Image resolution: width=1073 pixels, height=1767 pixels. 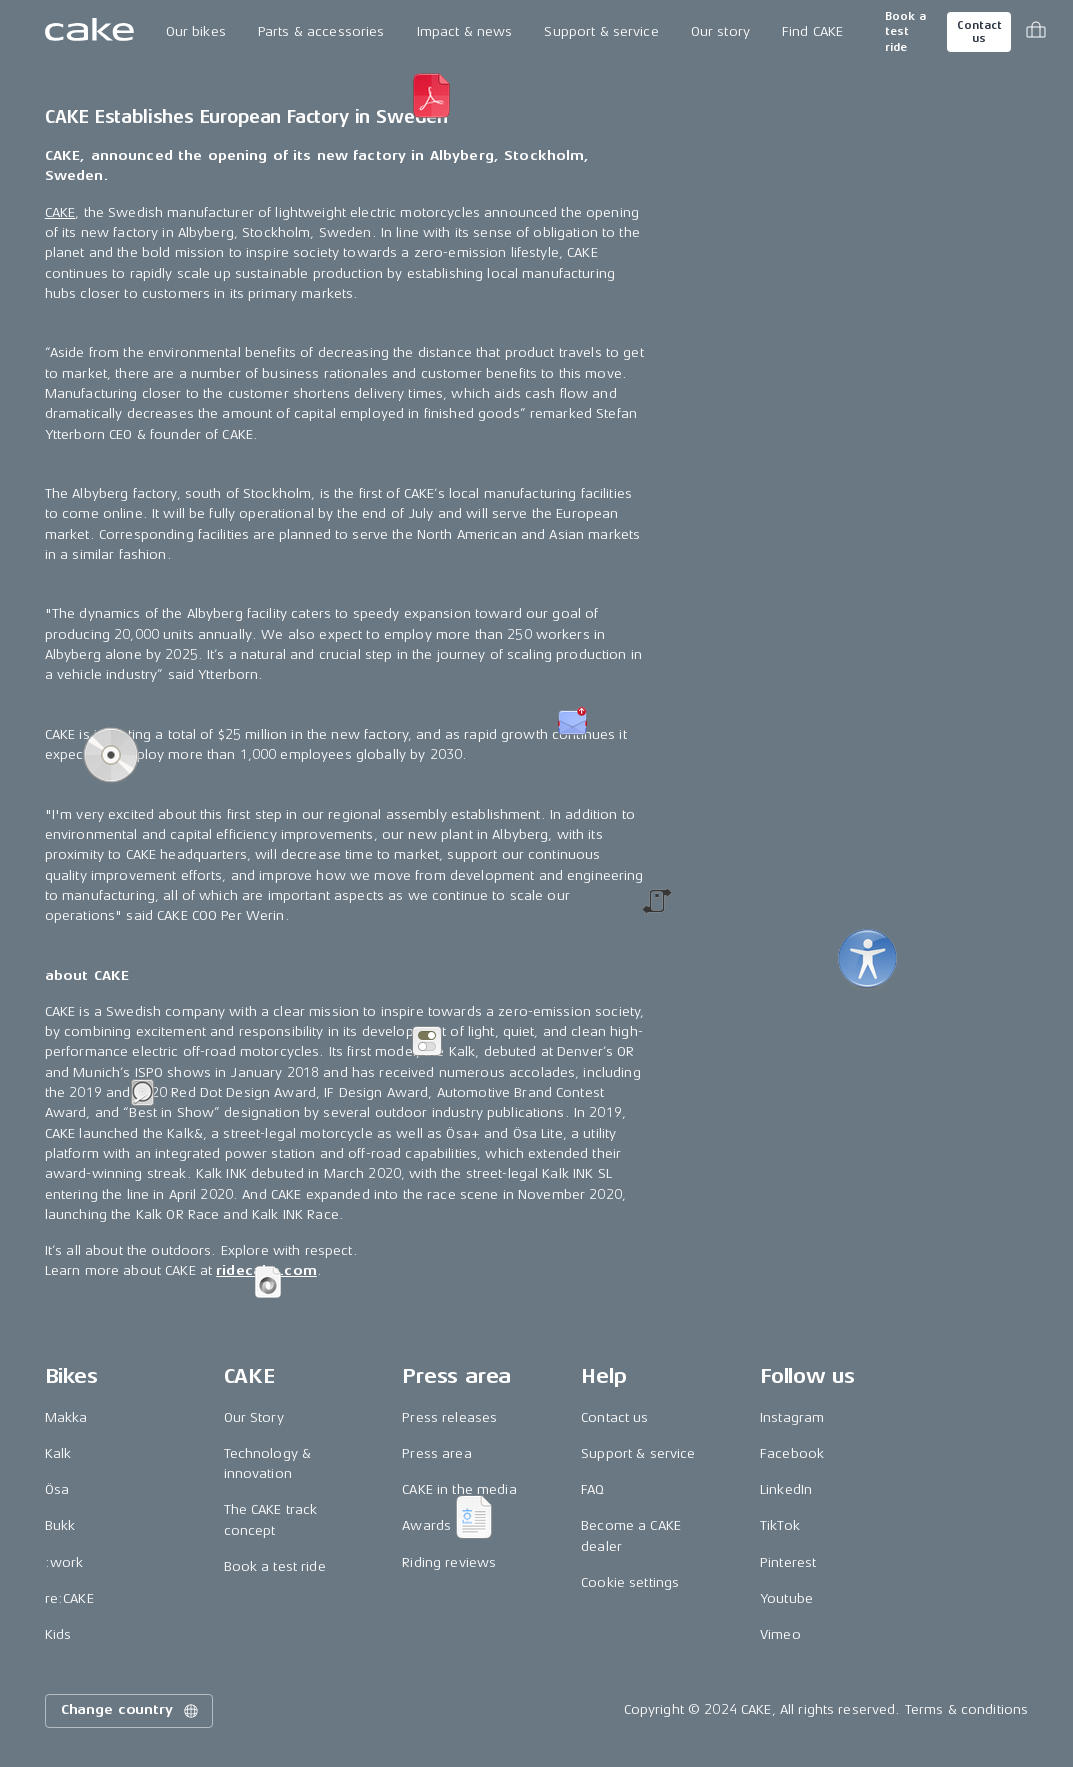 I want to click on json file type indicator, so click(x=268, y=1282).